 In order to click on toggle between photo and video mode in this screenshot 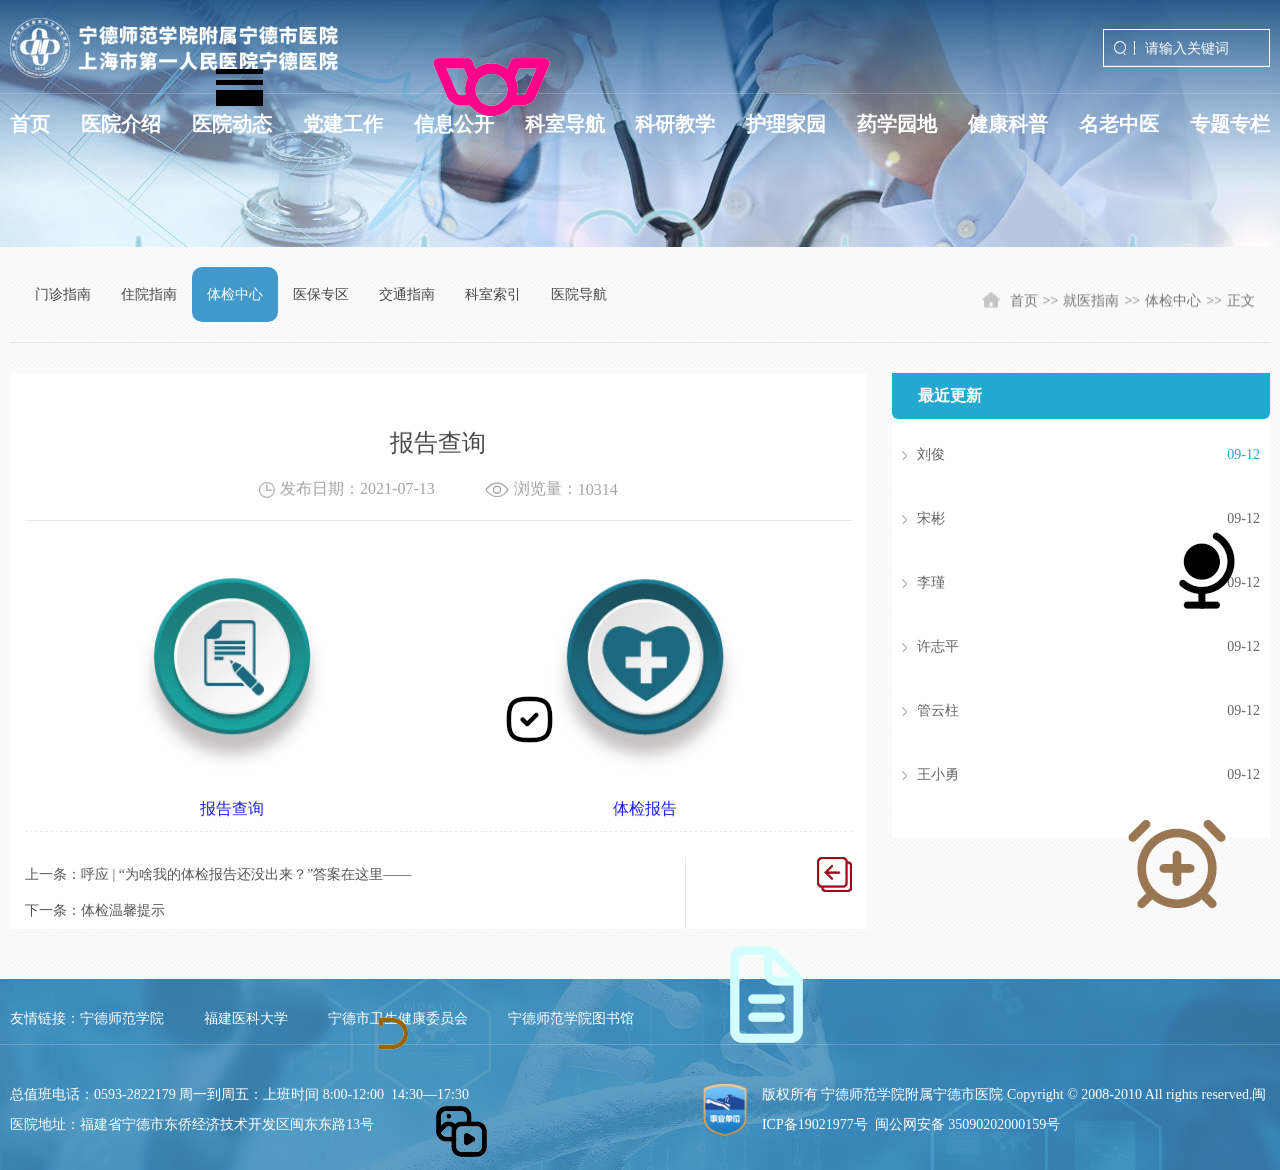, I will do `click(461, 1131)`.